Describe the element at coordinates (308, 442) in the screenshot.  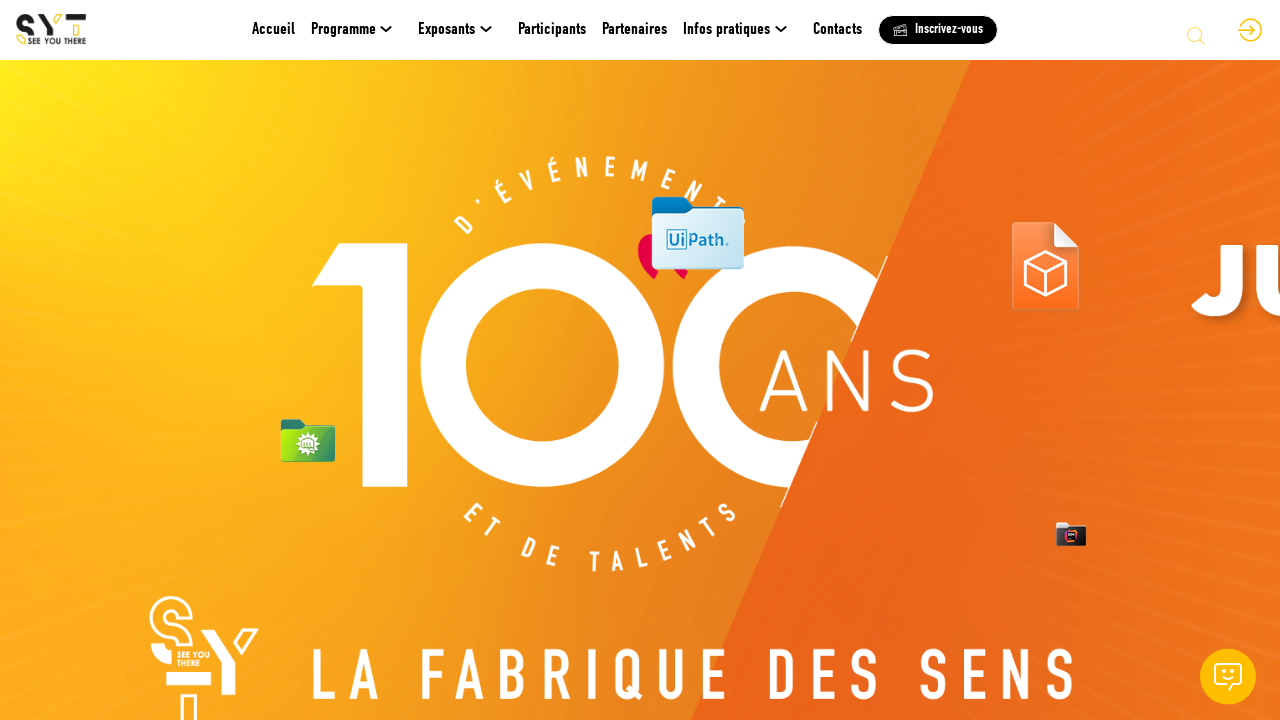
I see `open gamejolt games folder` at that location.